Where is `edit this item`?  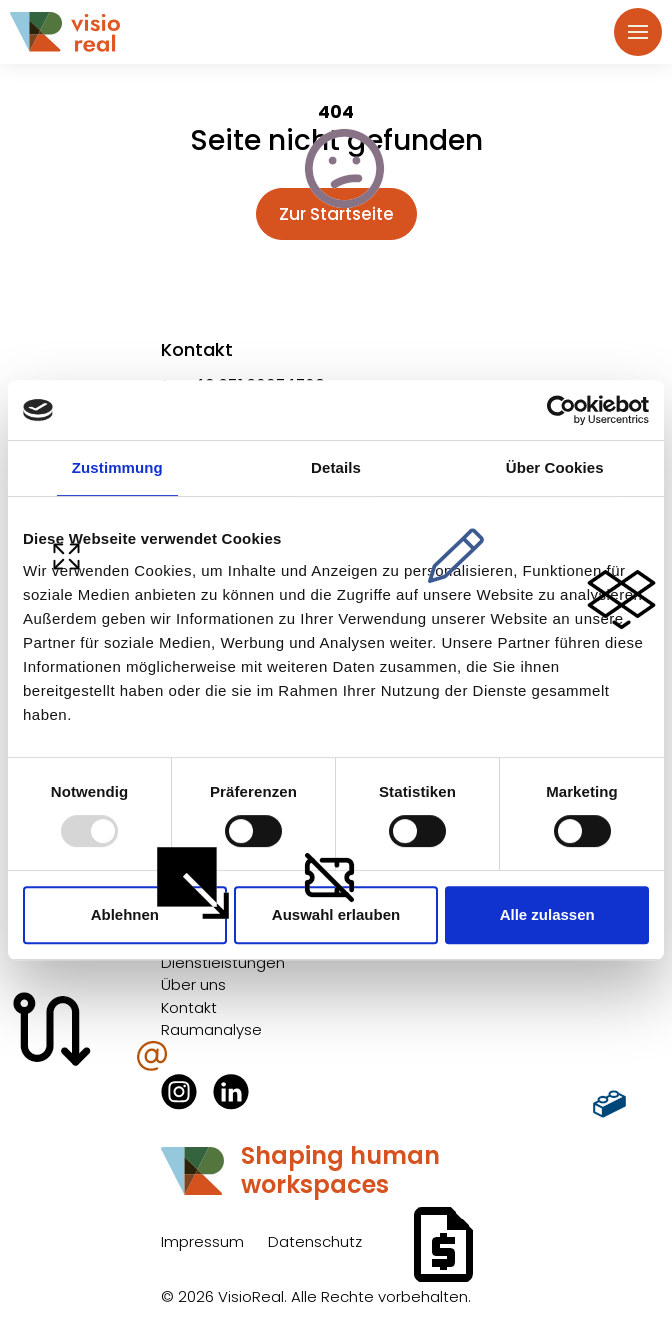 edit this item is located at coordinates (455, 555).